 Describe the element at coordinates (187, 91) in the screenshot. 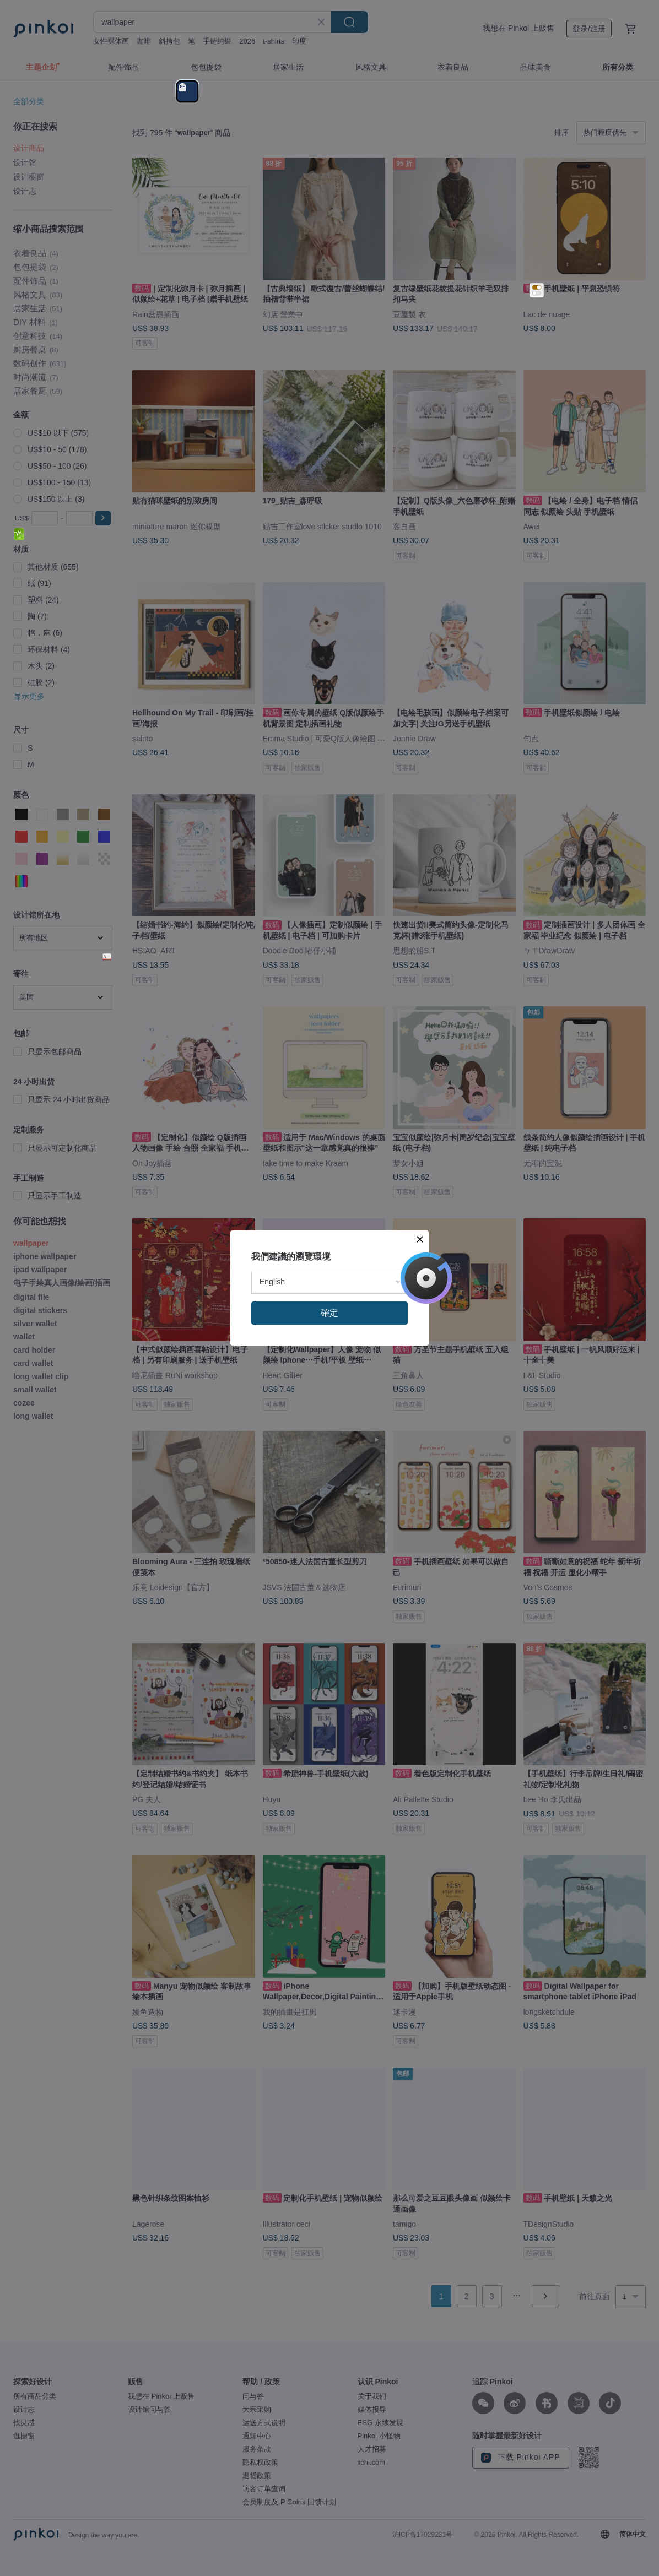

I see `open ghostty terminal application` at that location.